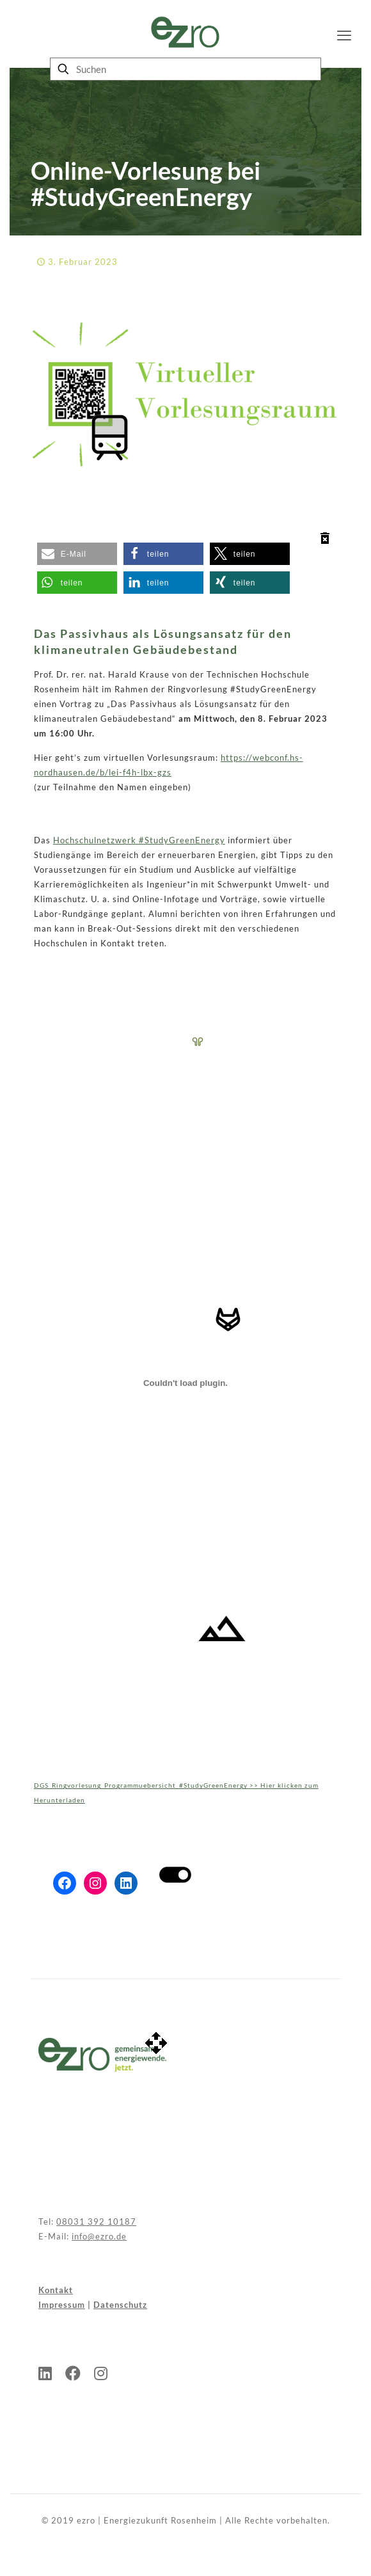 The height and width of the screenshot is (2576, 371). I want to click on permanently delete item, so click(325, 538).